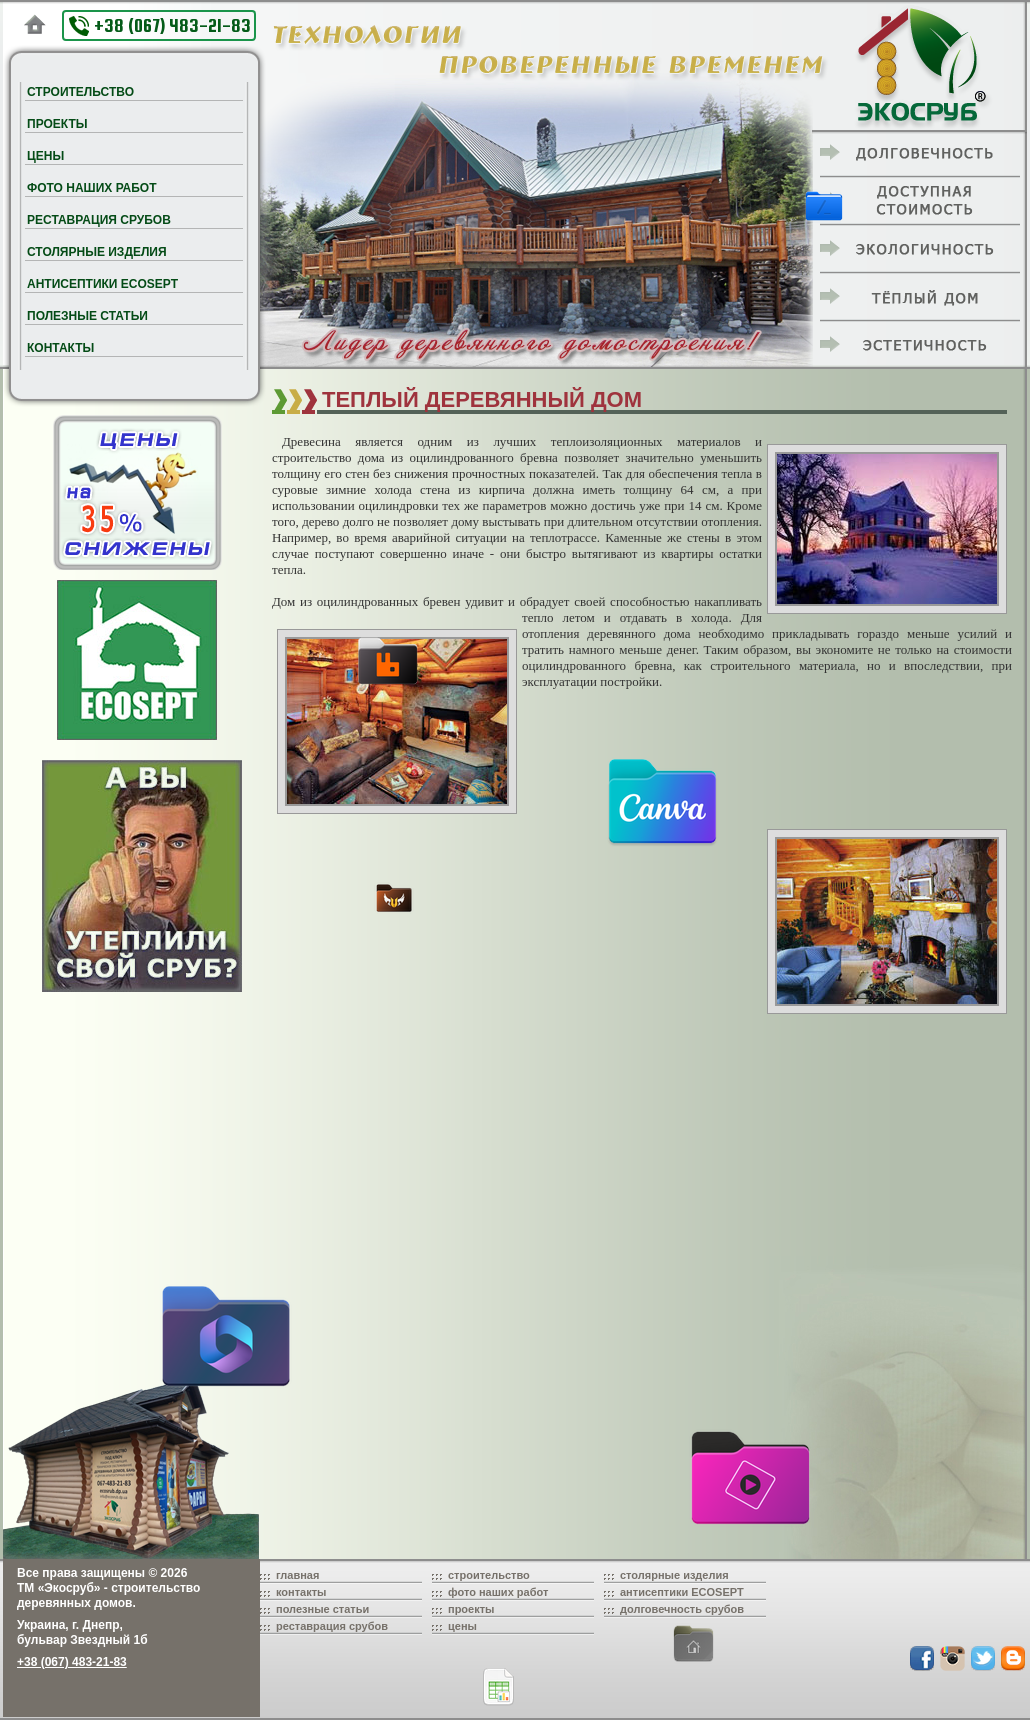 Image resolution: width=1030 pixels, height=1720 pixels. What do you see at coordinates (394, 899) in the screenshot?
I see `open asus tuf gaming files folder` at bounding box center [394, 899].